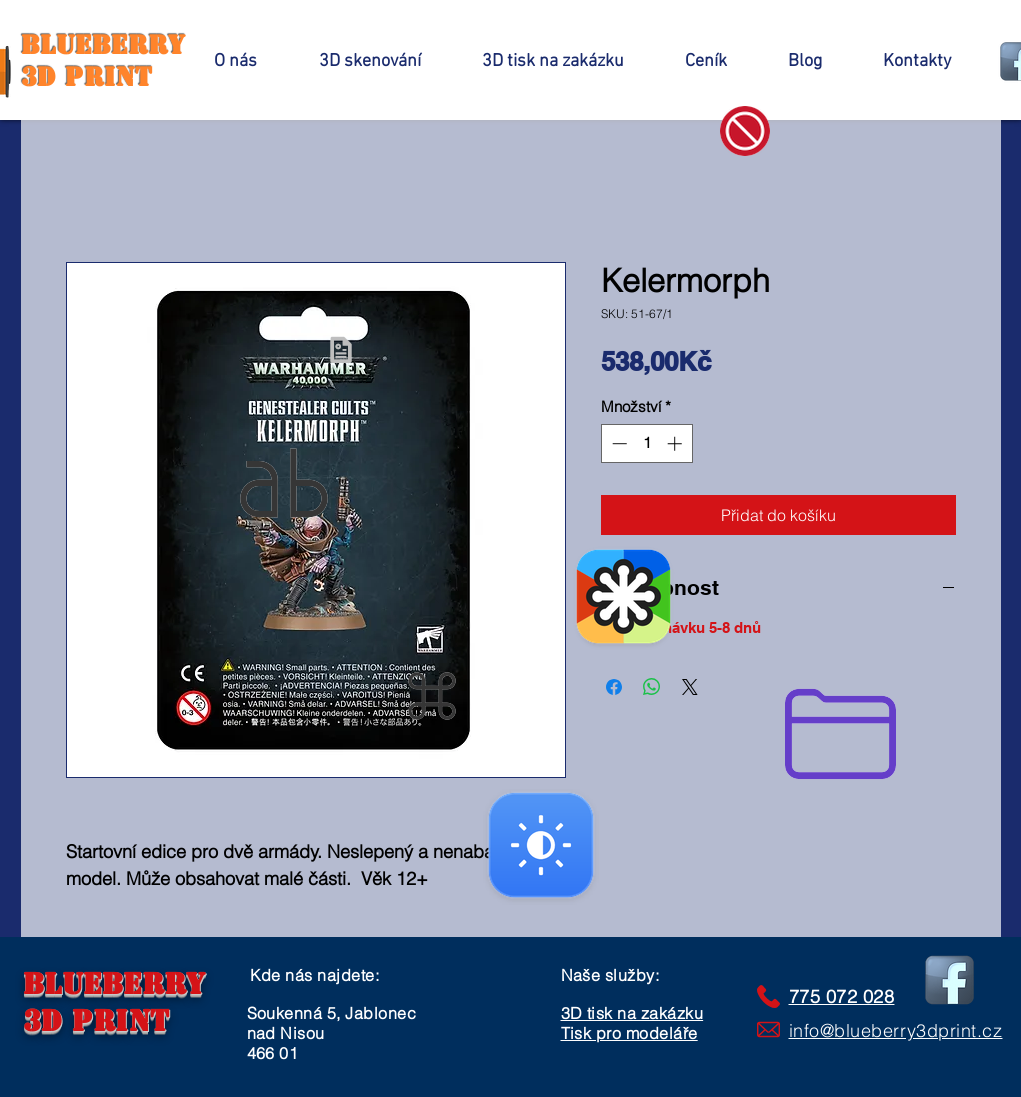  I want to click on delete or remove selected item, so click(745, 131).